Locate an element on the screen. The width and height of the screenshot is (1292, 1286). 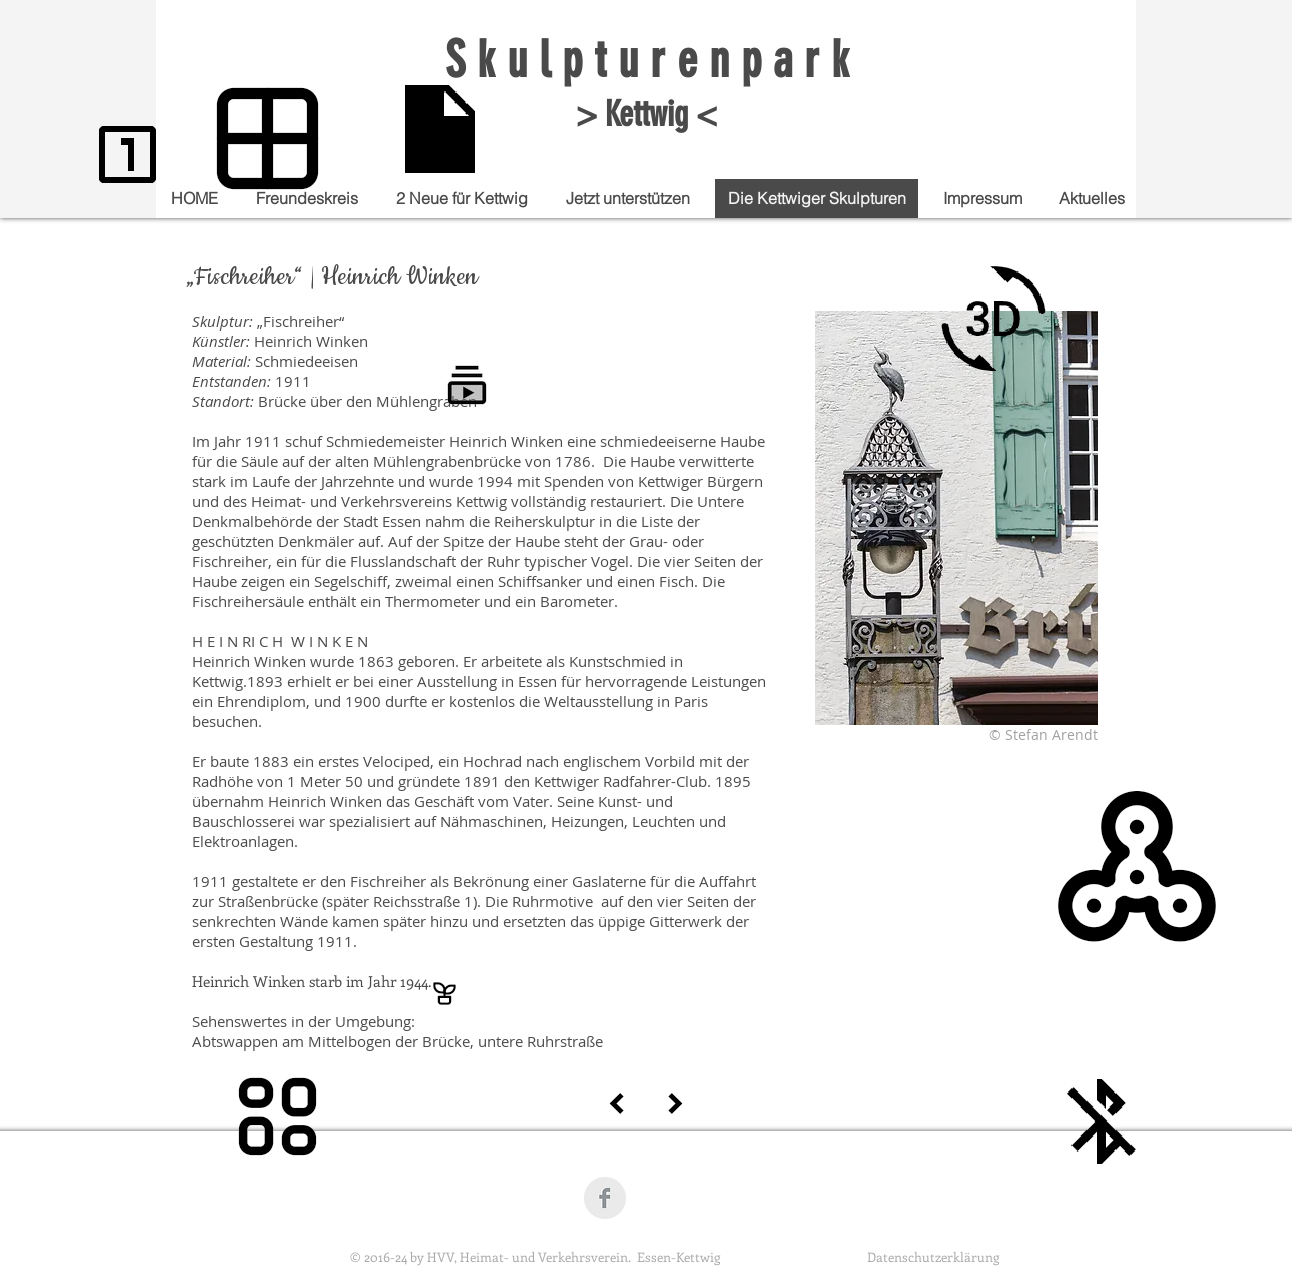
rotate object in 3D view is located at coordinates (993, 318).